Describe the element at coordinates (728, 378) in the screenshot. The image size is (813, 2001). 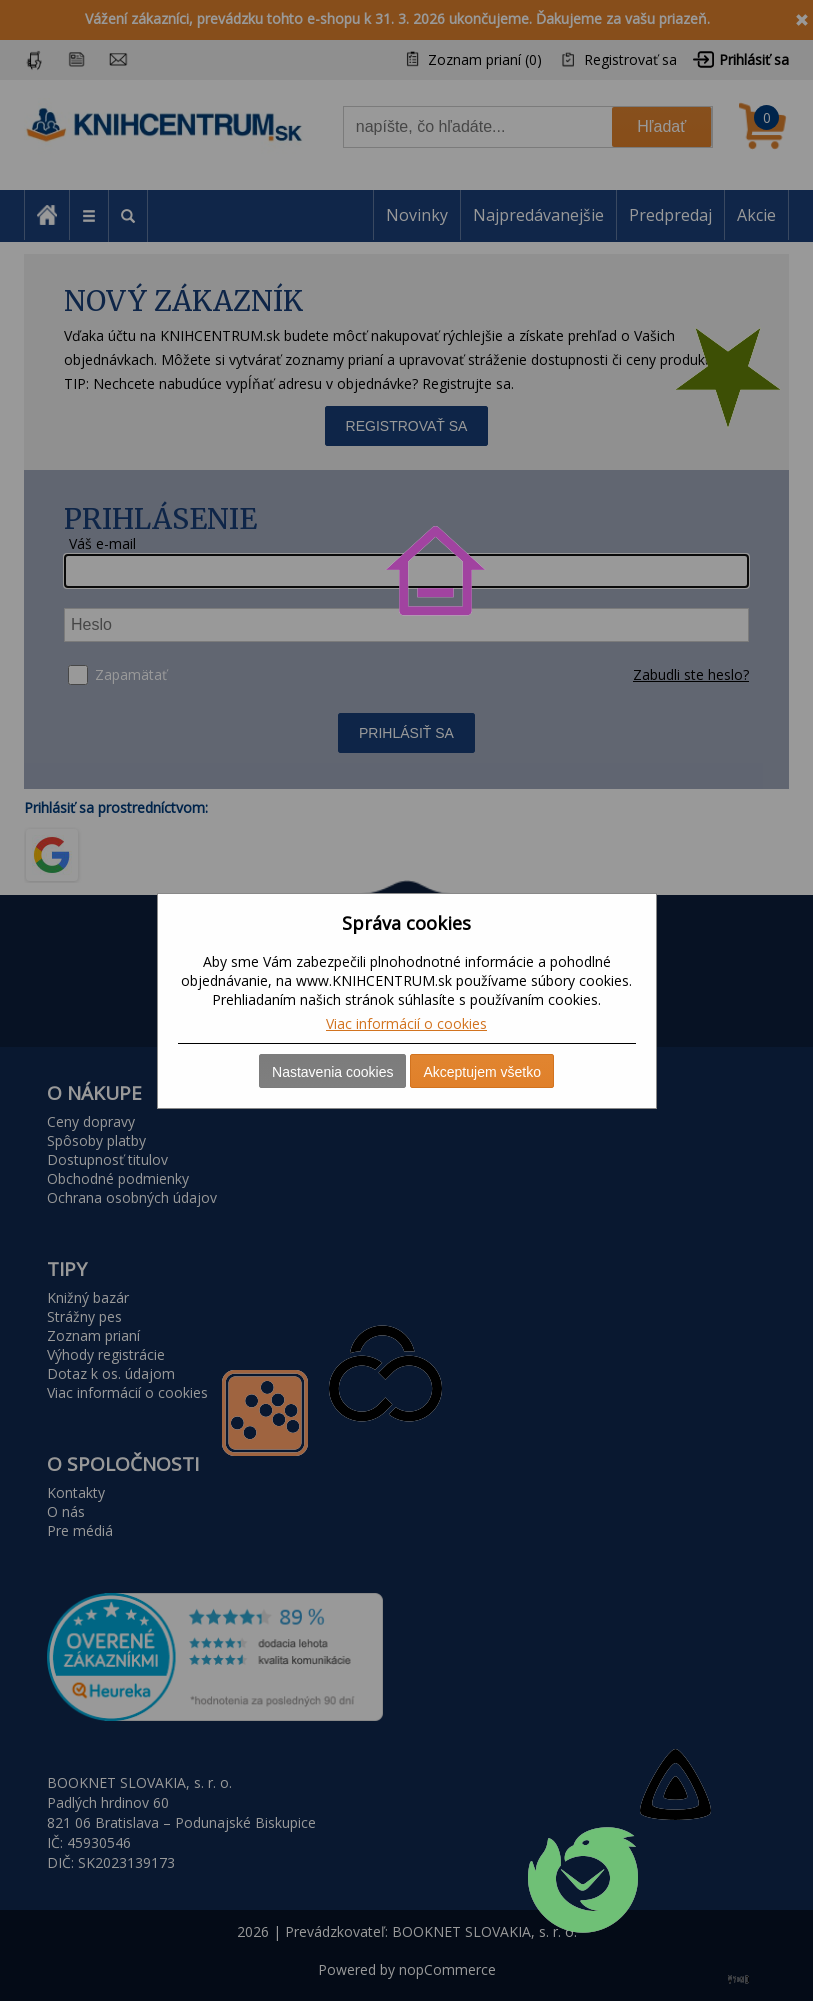
I see `open the Nebula streaming app` at that location.